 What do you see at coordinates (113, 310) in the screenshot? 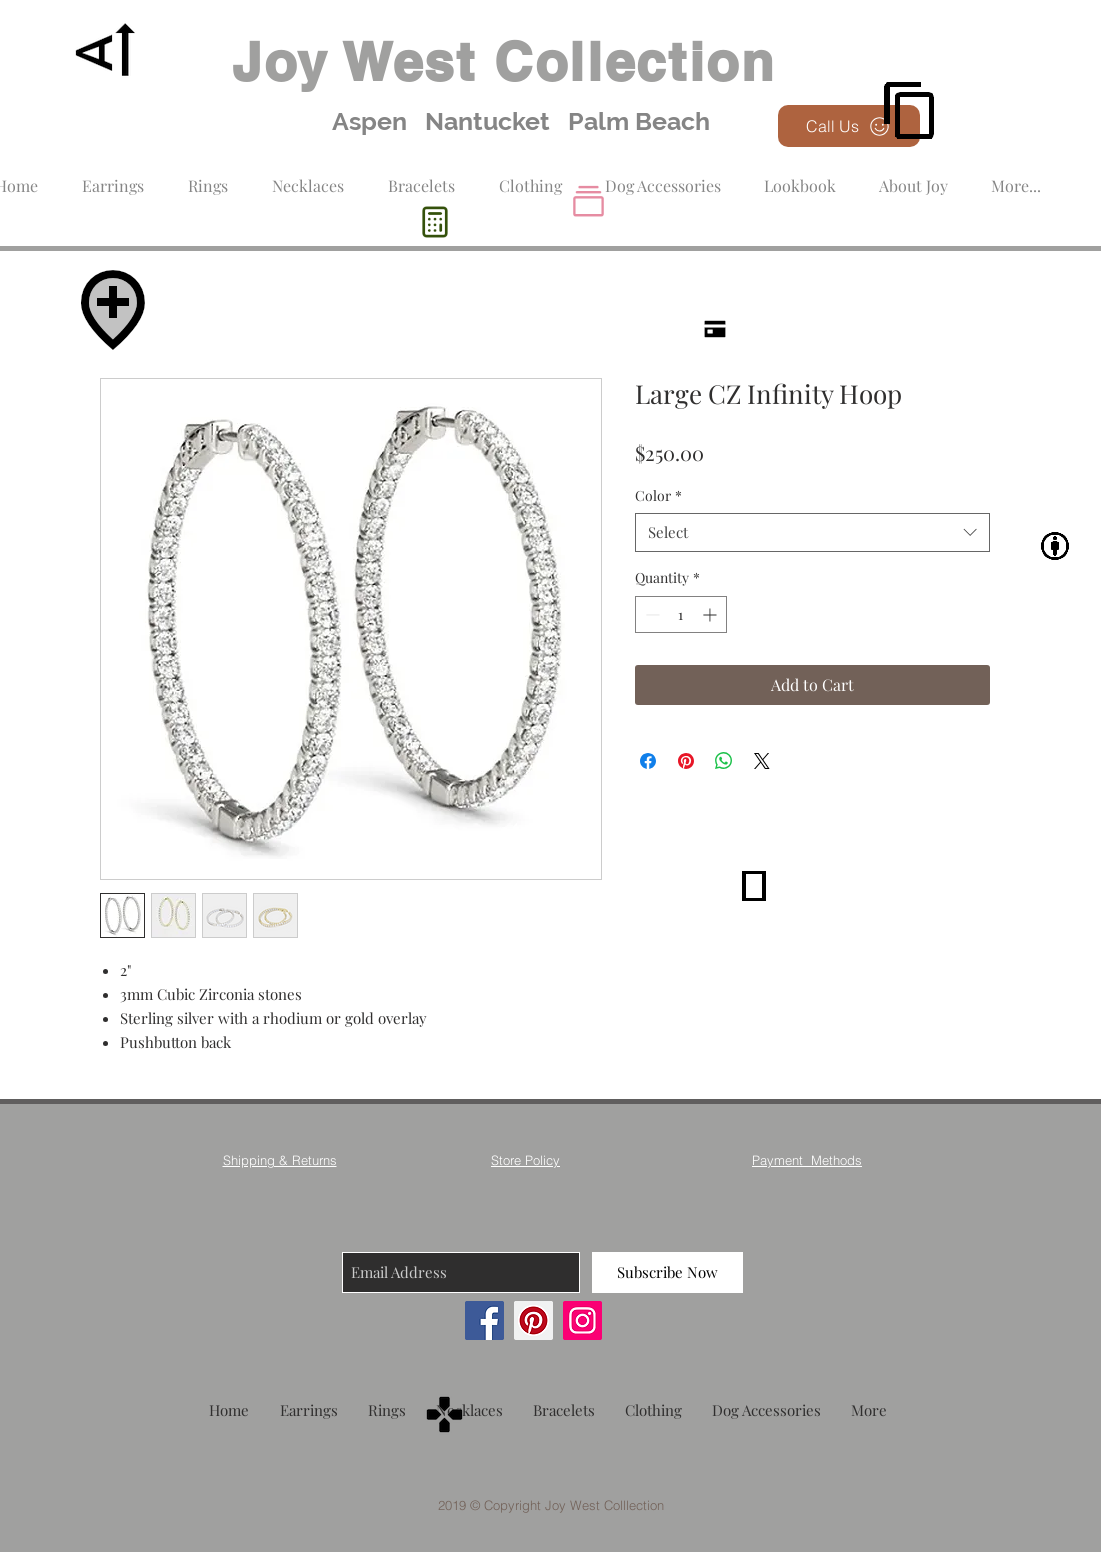
I see `add a new location pin to the map` at bounding box center [113, 310].